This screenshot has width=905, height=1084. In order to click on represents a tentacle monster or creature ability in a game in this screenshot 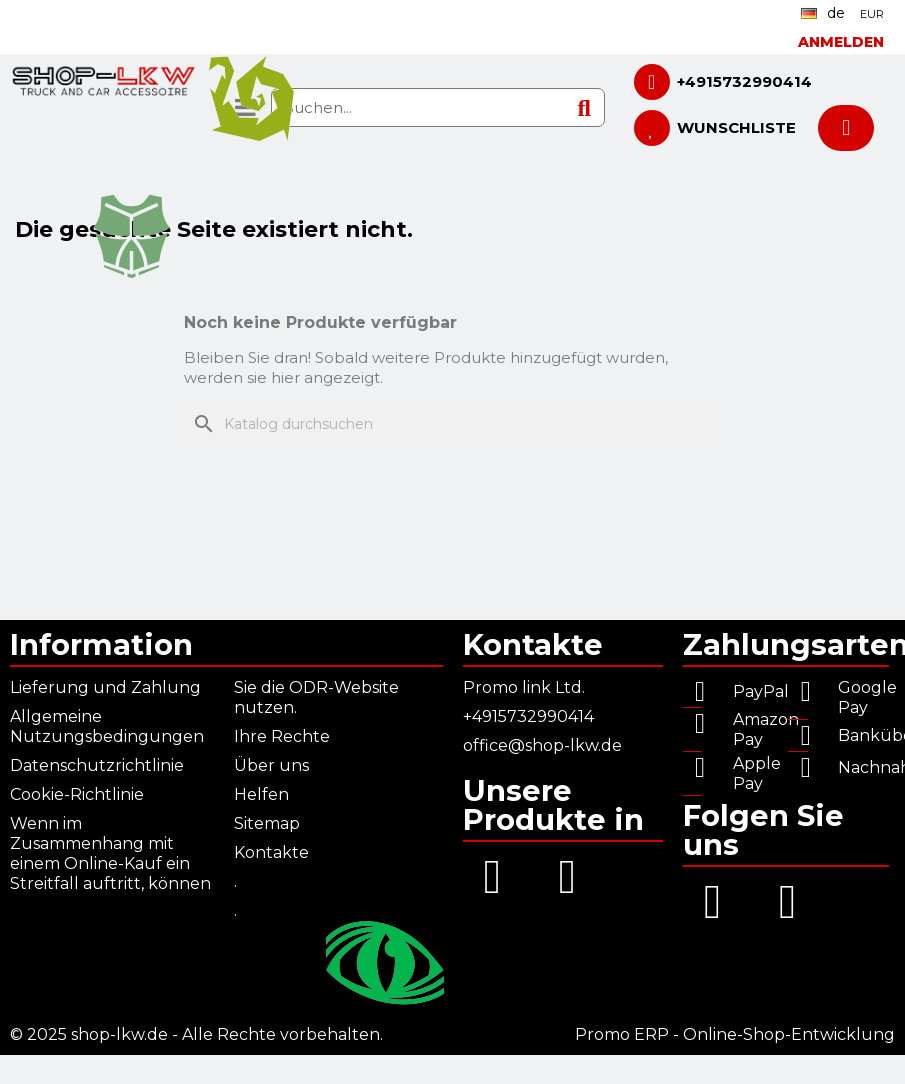, I will do `click(252, 99)`.